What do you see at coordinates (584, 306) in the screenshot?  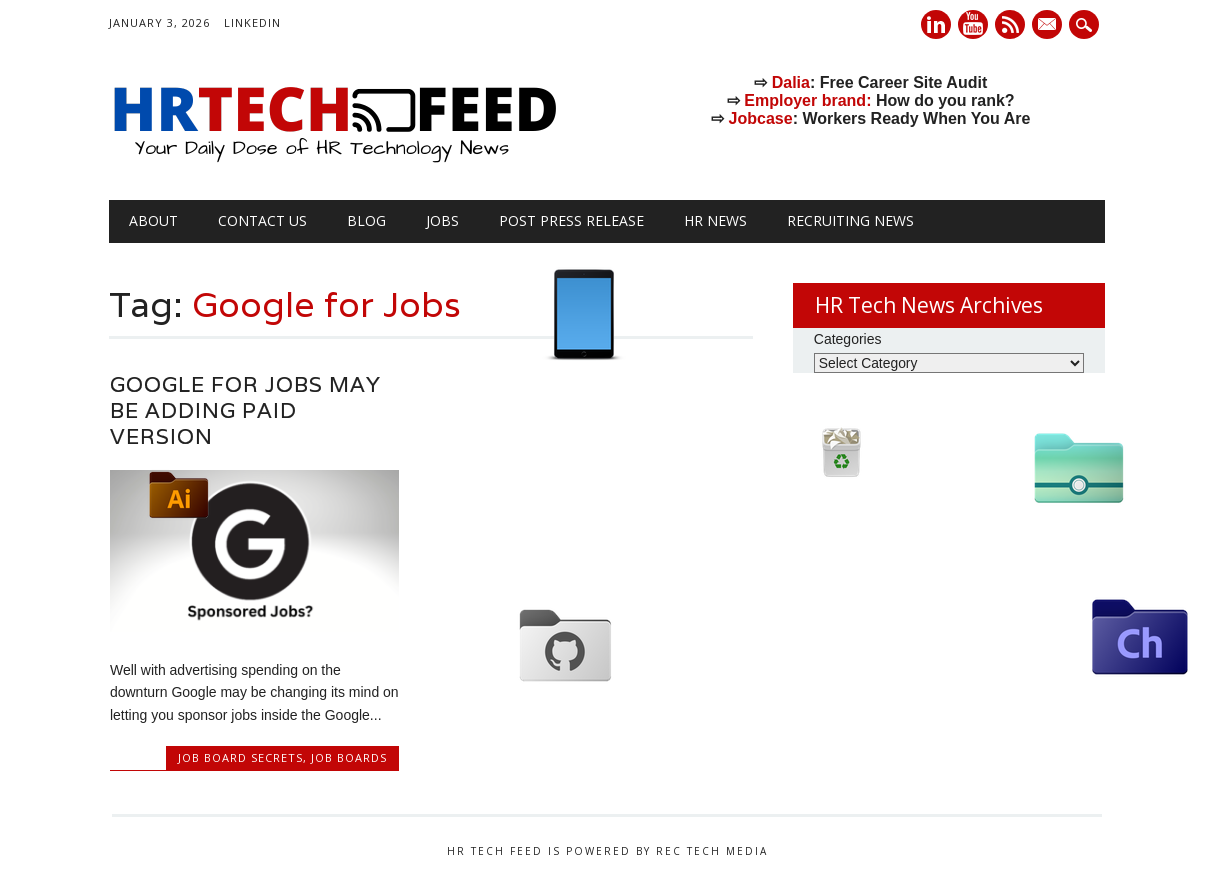 I see `manage connected iPad mini device` at bounding box center [584, 306].